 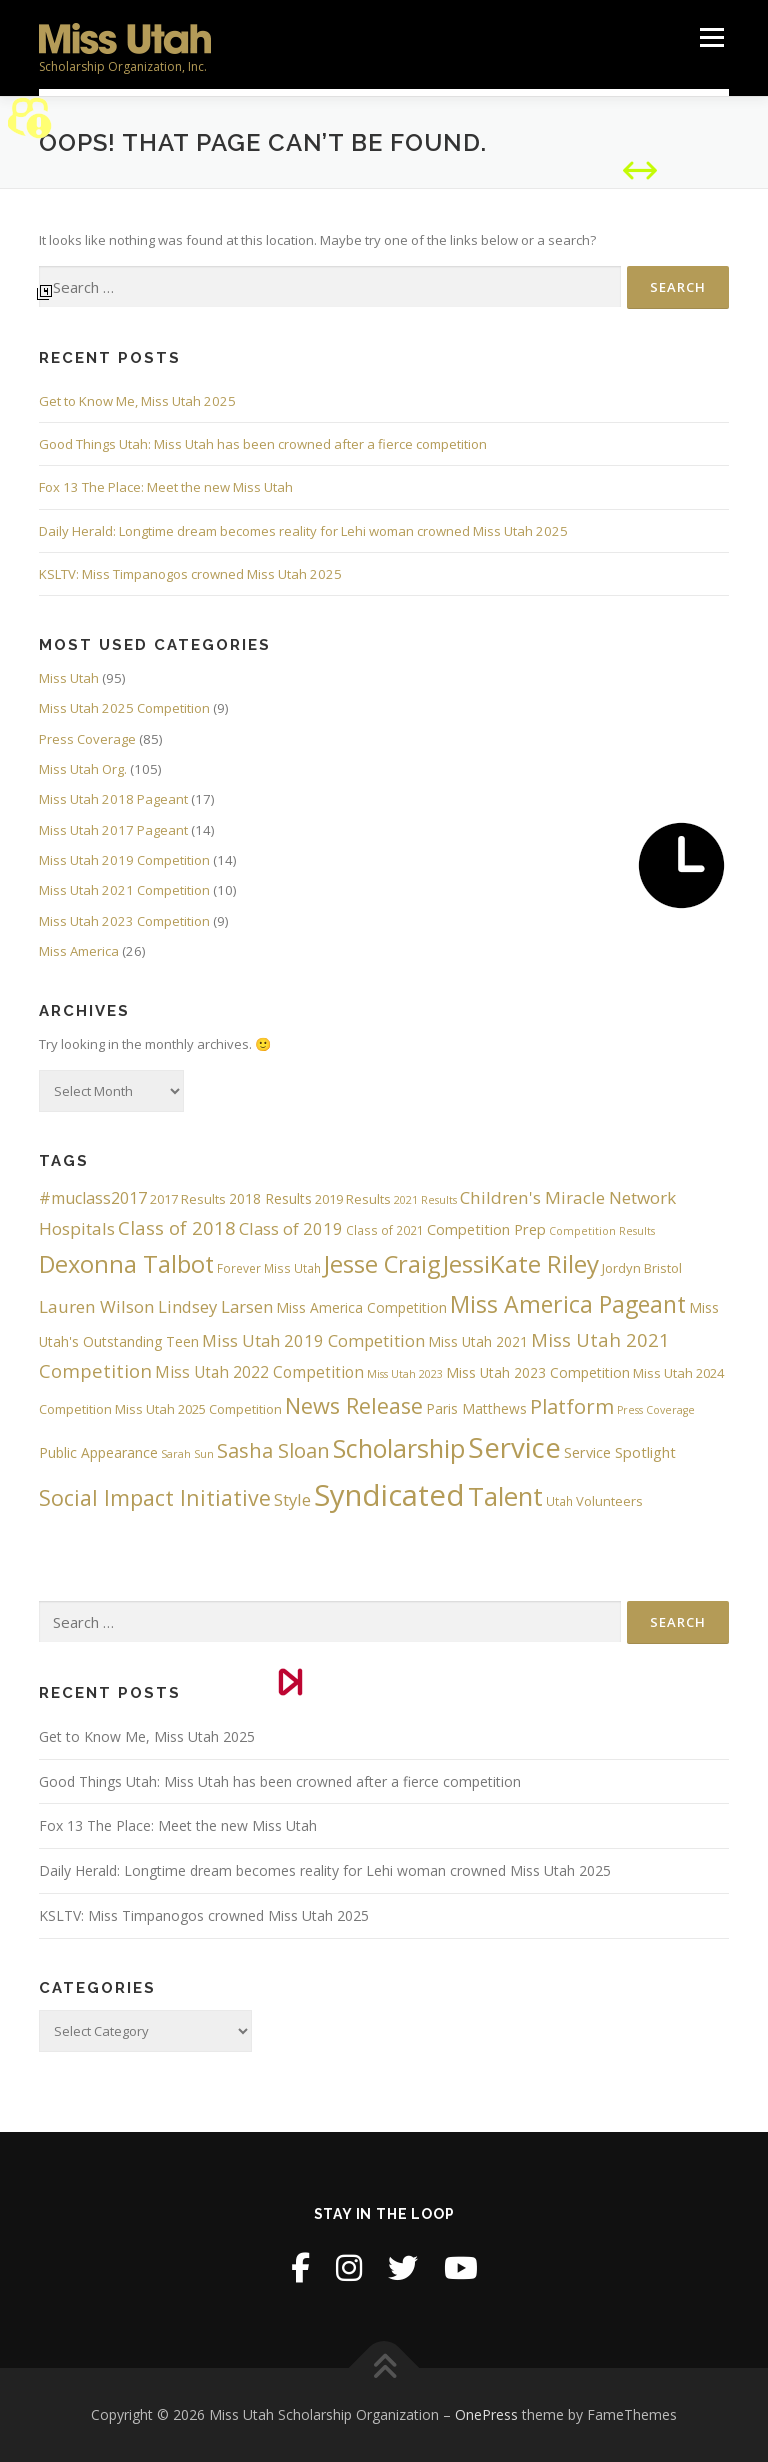 I want to click on skip to the next track or media item, so click(x=291, y=1682).